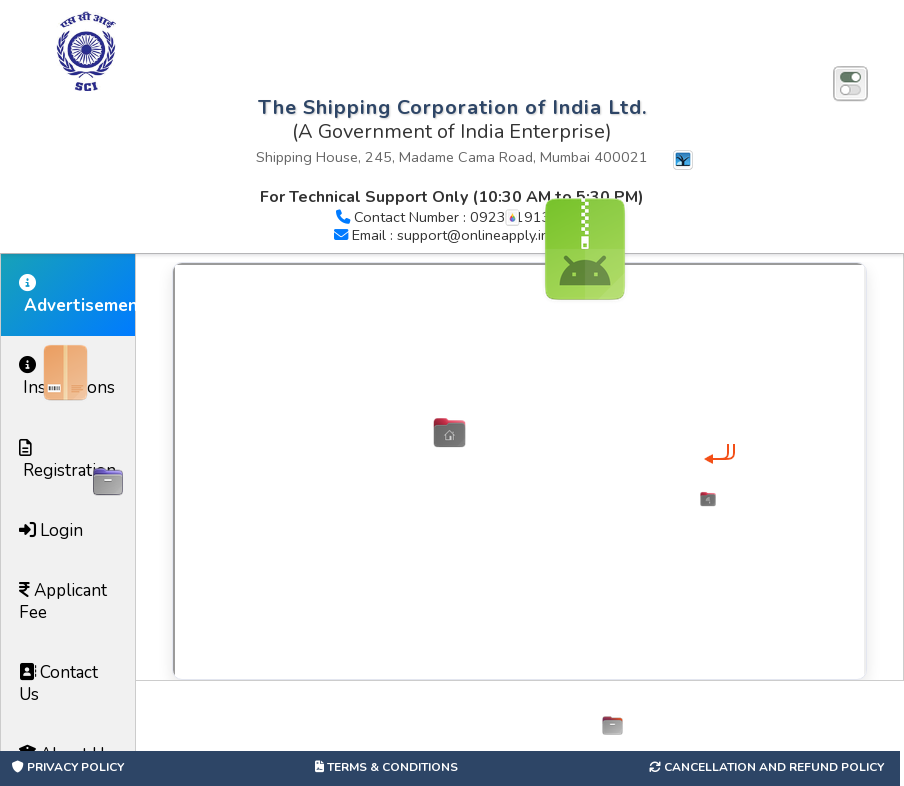  I want to click on open desktop preferences or settings, so click(850, 83).